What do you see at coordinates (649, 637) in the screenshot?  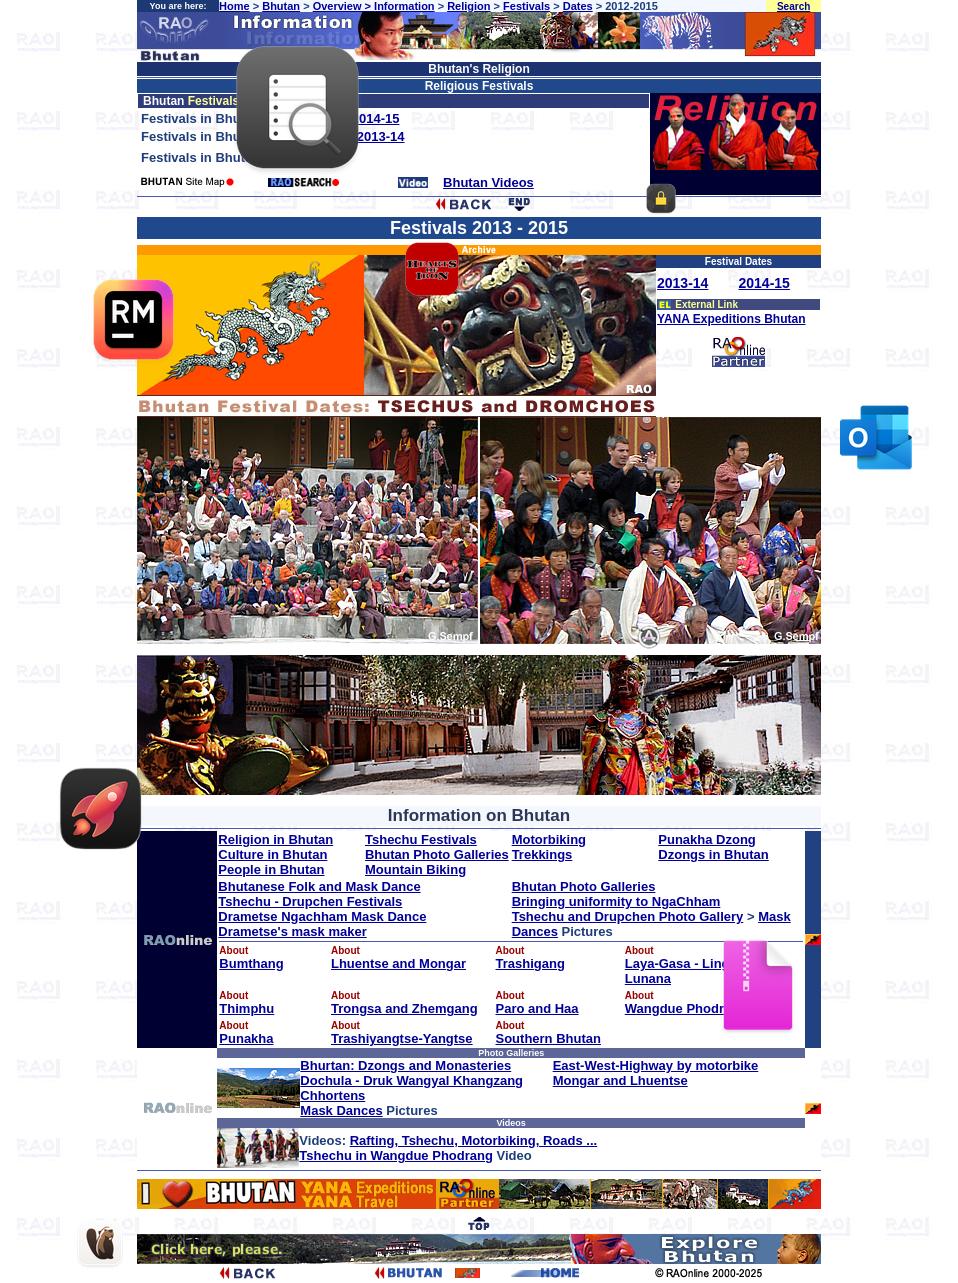 I see `check for available software updates` at bounding box center [649, 637].